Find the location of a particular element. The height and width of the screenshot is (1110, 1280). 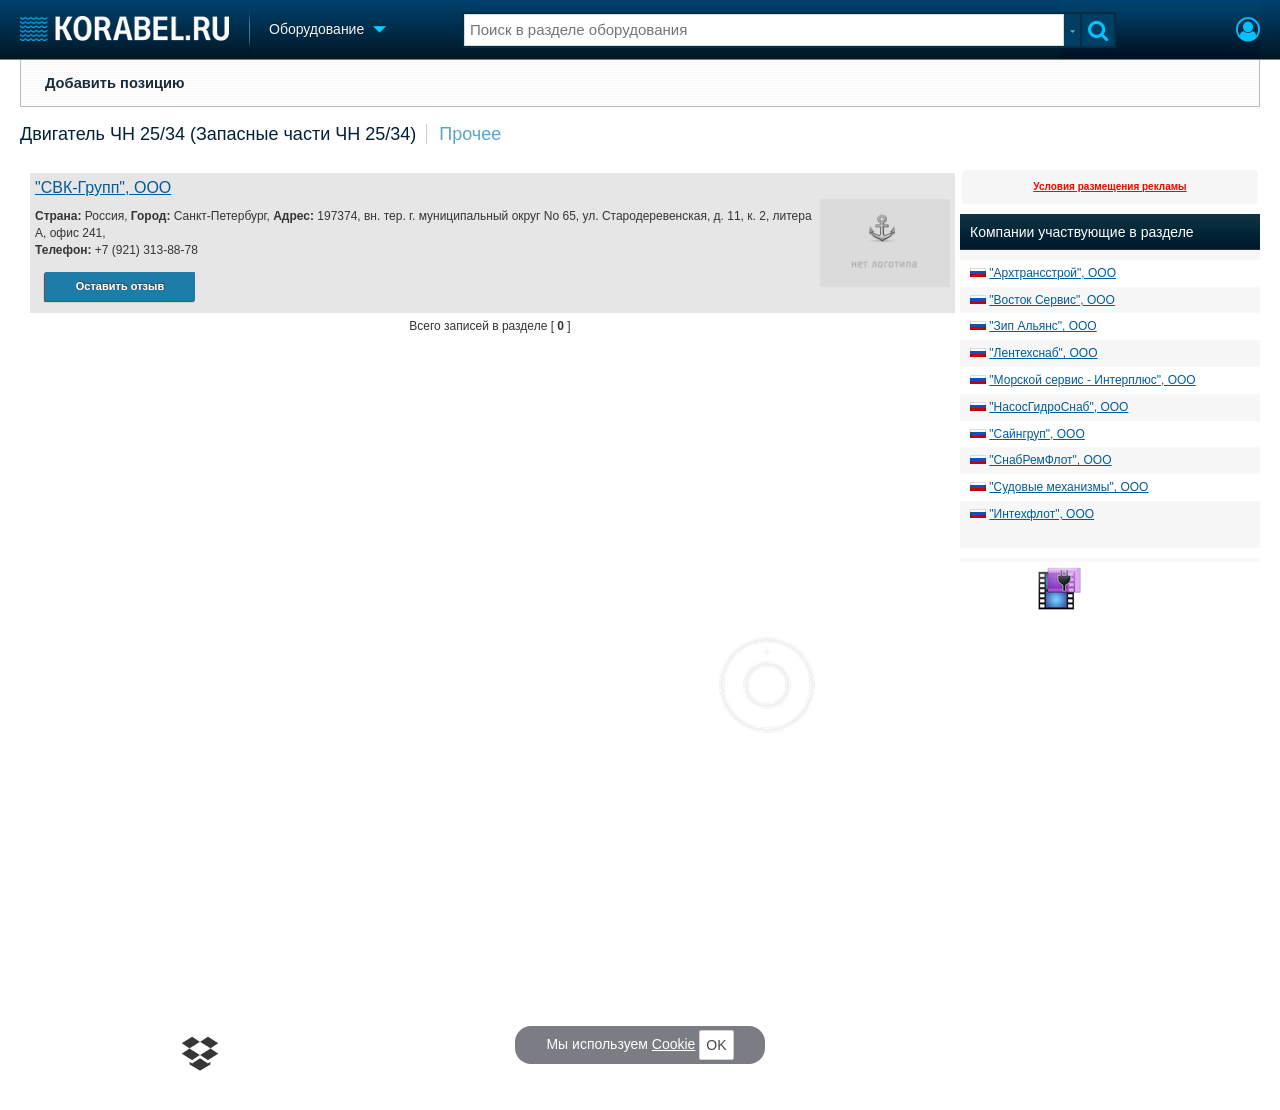

indicates camera is currently active is located at coordinates (767, 685).